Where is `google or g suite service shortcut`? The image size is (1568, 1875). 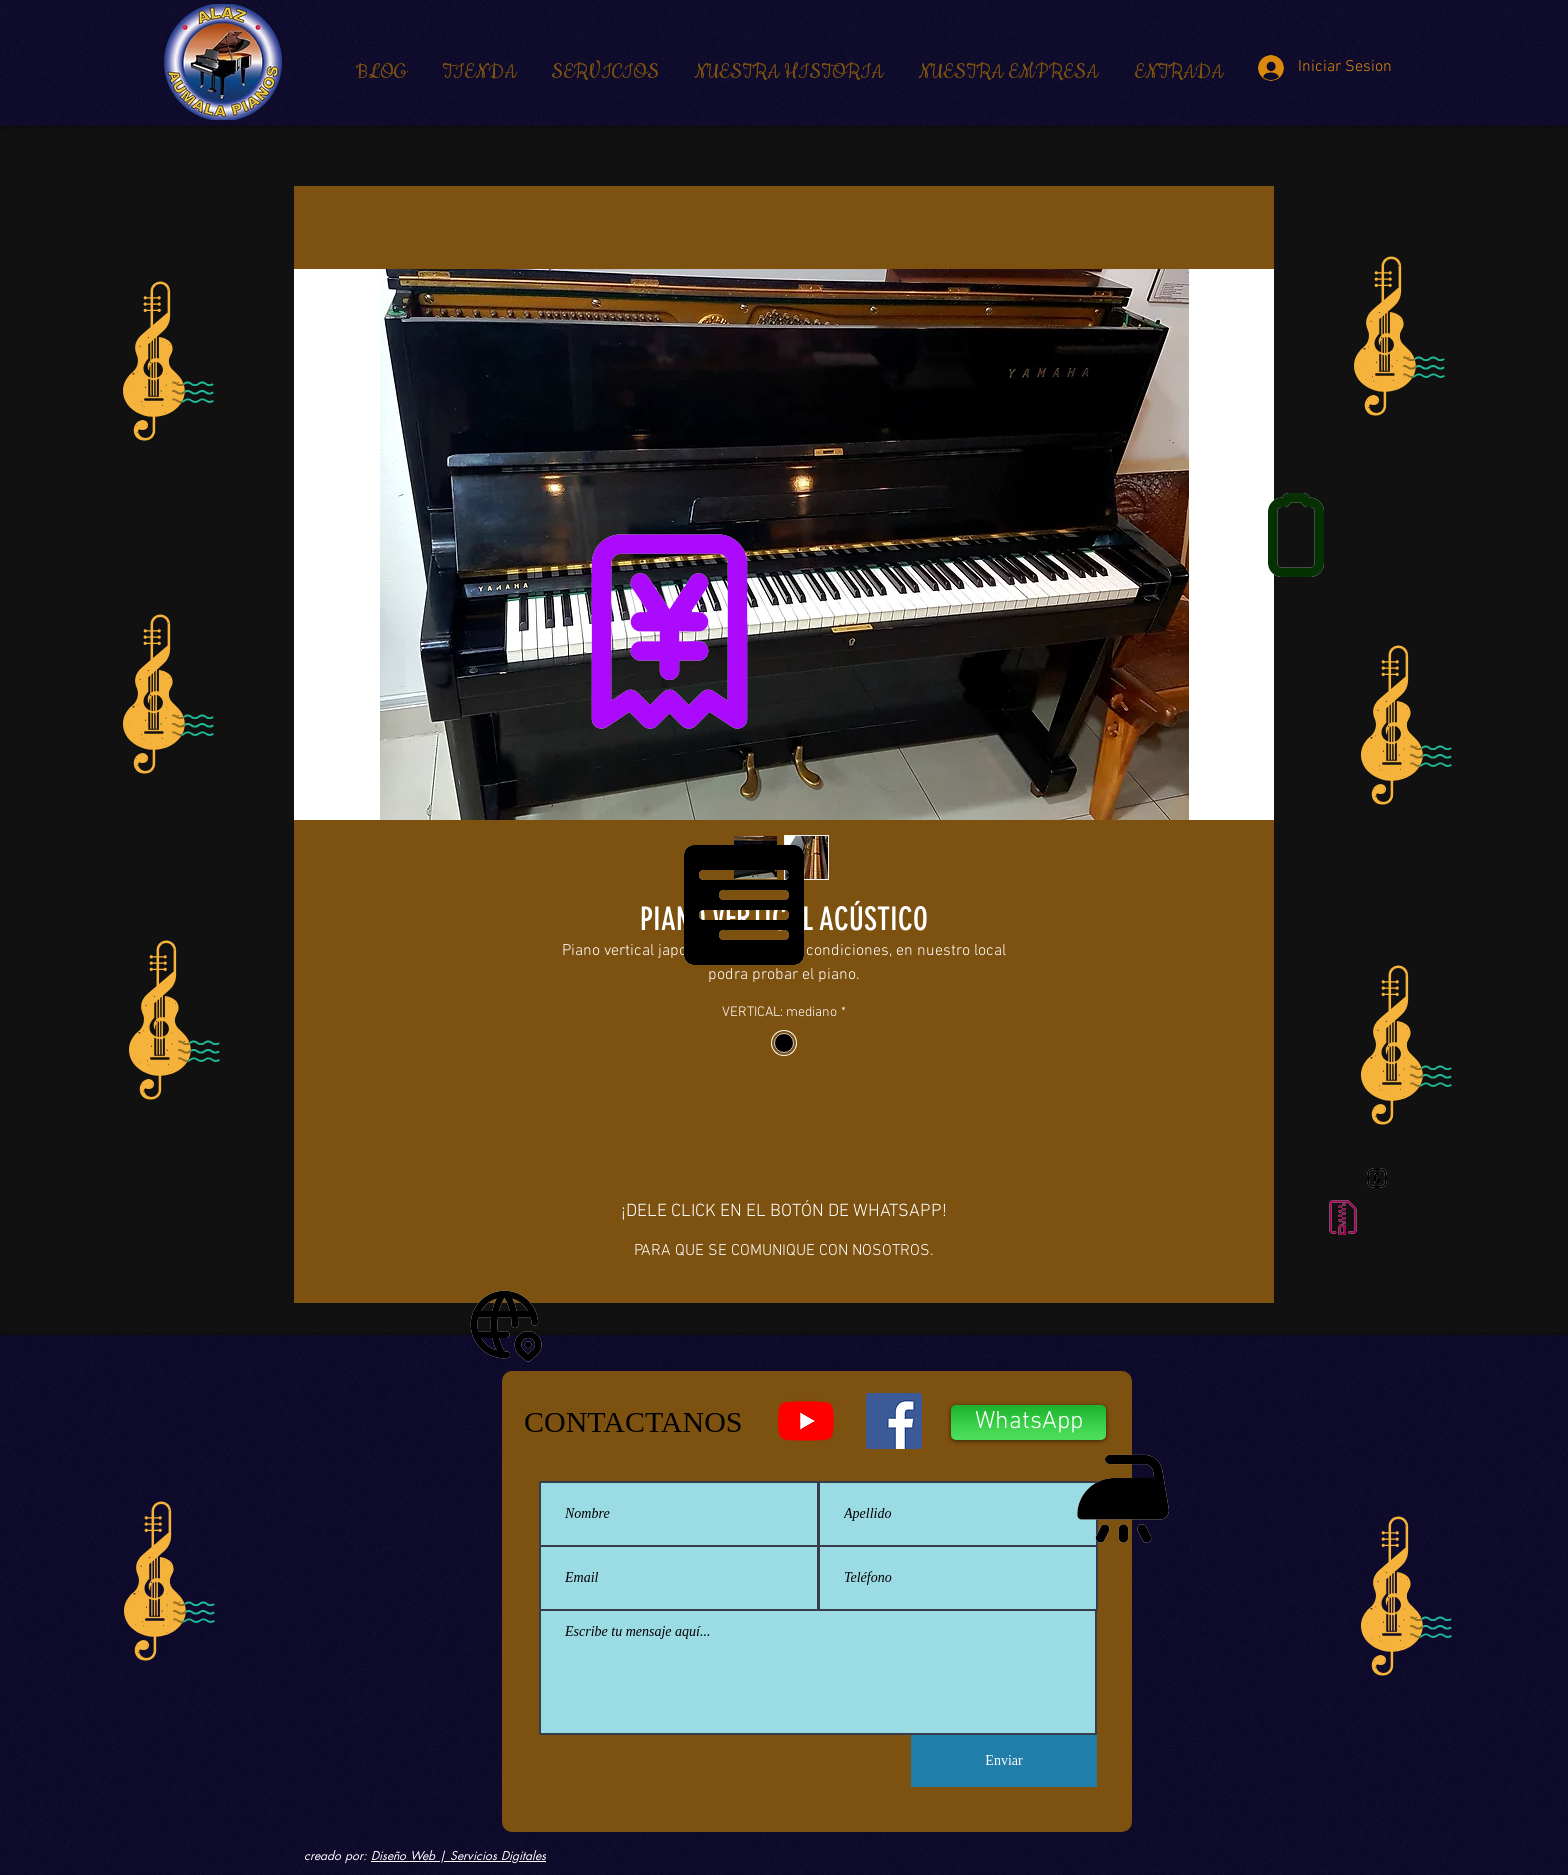 google or g suite service shortcut is located at coordinates (1377, 1178).